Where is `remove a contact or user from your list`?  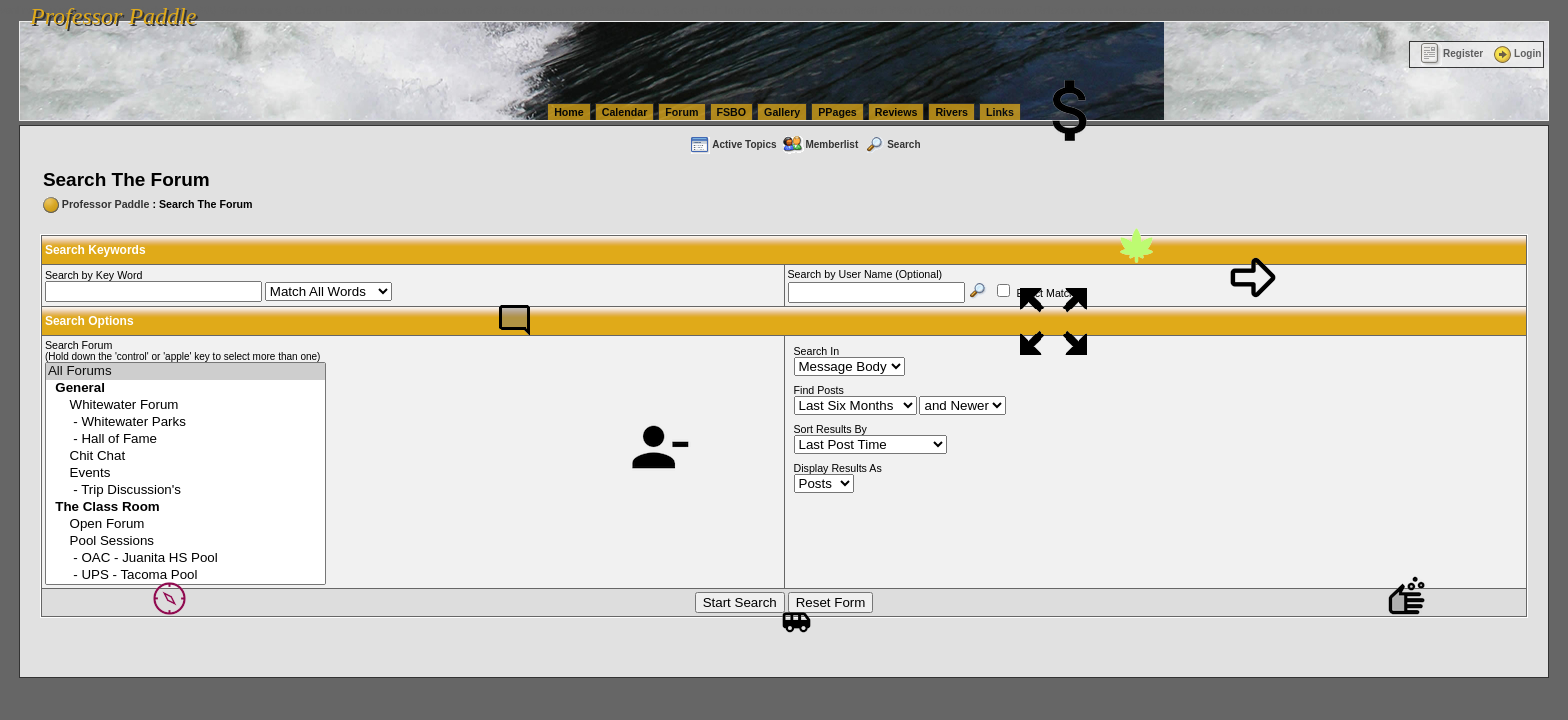 remove a contact or user from your list is located at coordinates (659, 447).